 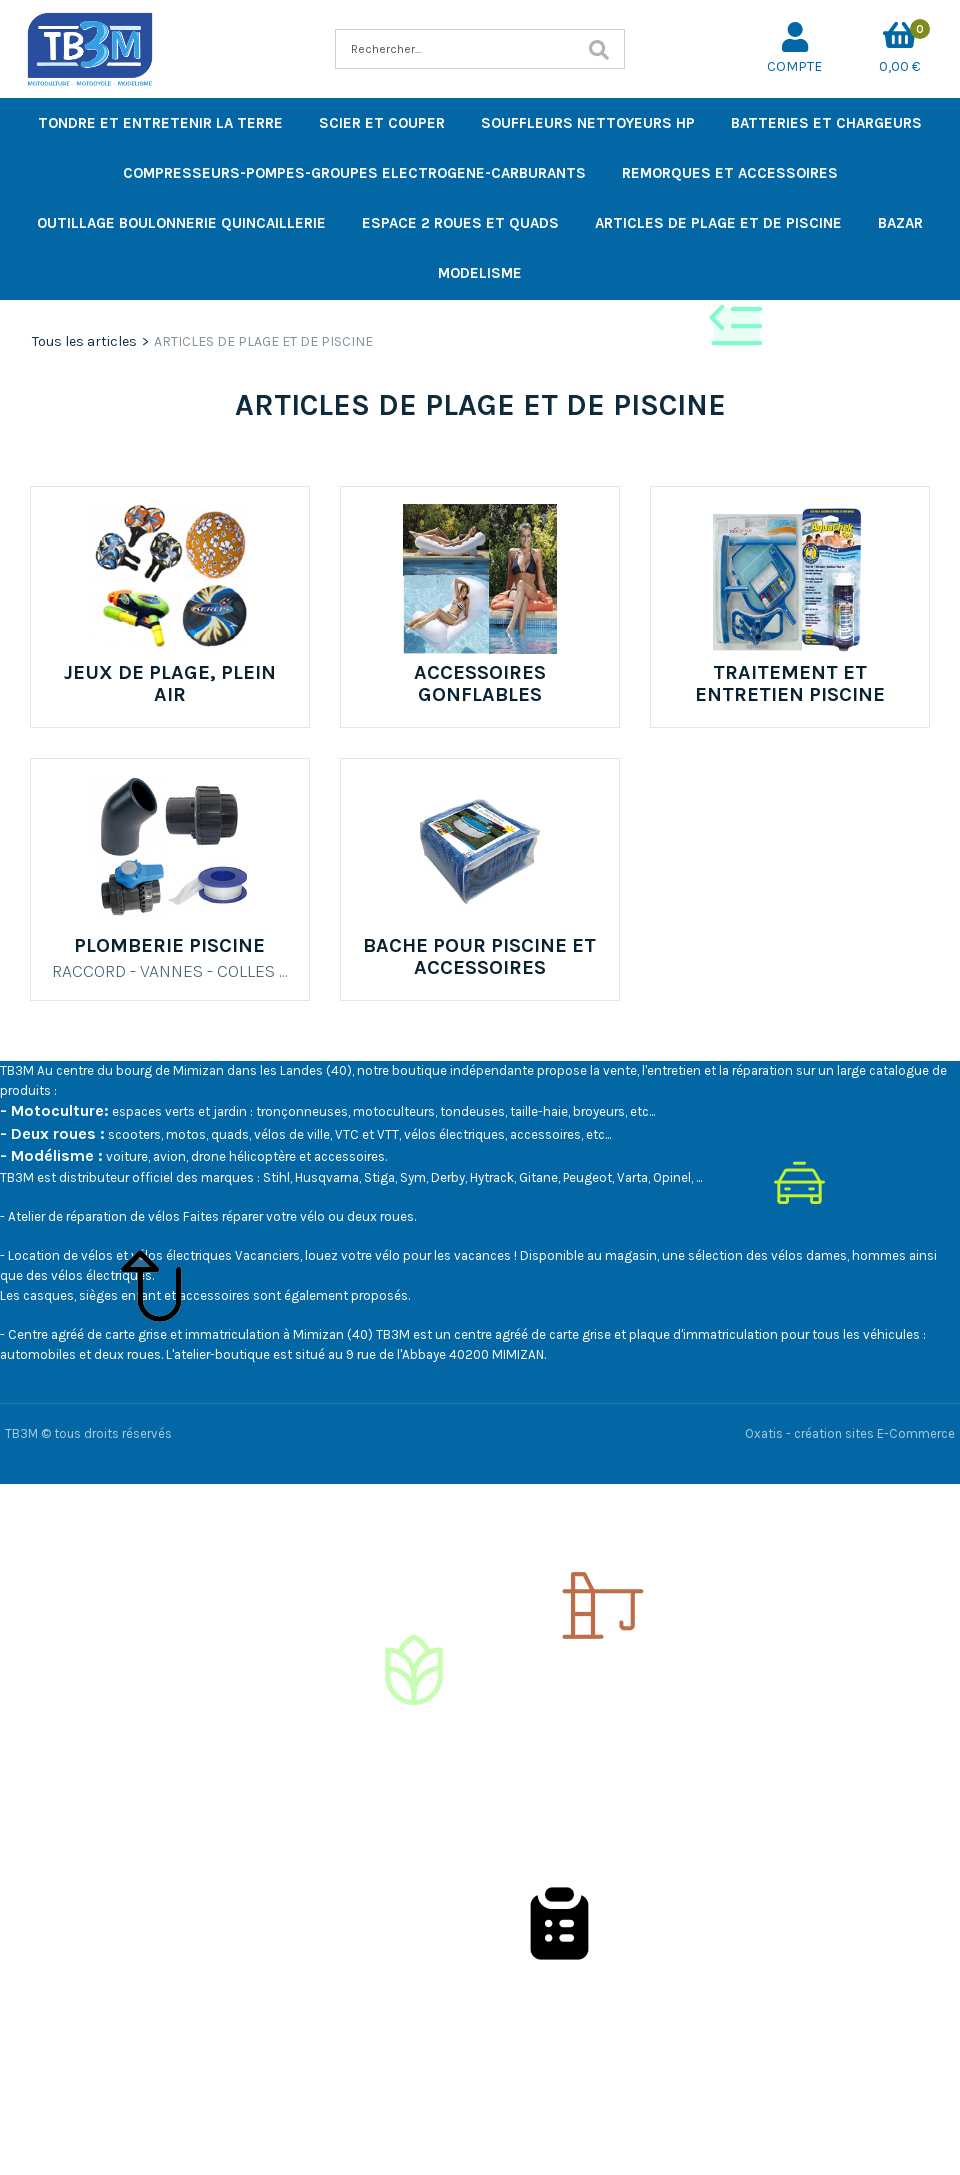 I want to click on filter by grain or wheat products, so click(x=414, y=1671).